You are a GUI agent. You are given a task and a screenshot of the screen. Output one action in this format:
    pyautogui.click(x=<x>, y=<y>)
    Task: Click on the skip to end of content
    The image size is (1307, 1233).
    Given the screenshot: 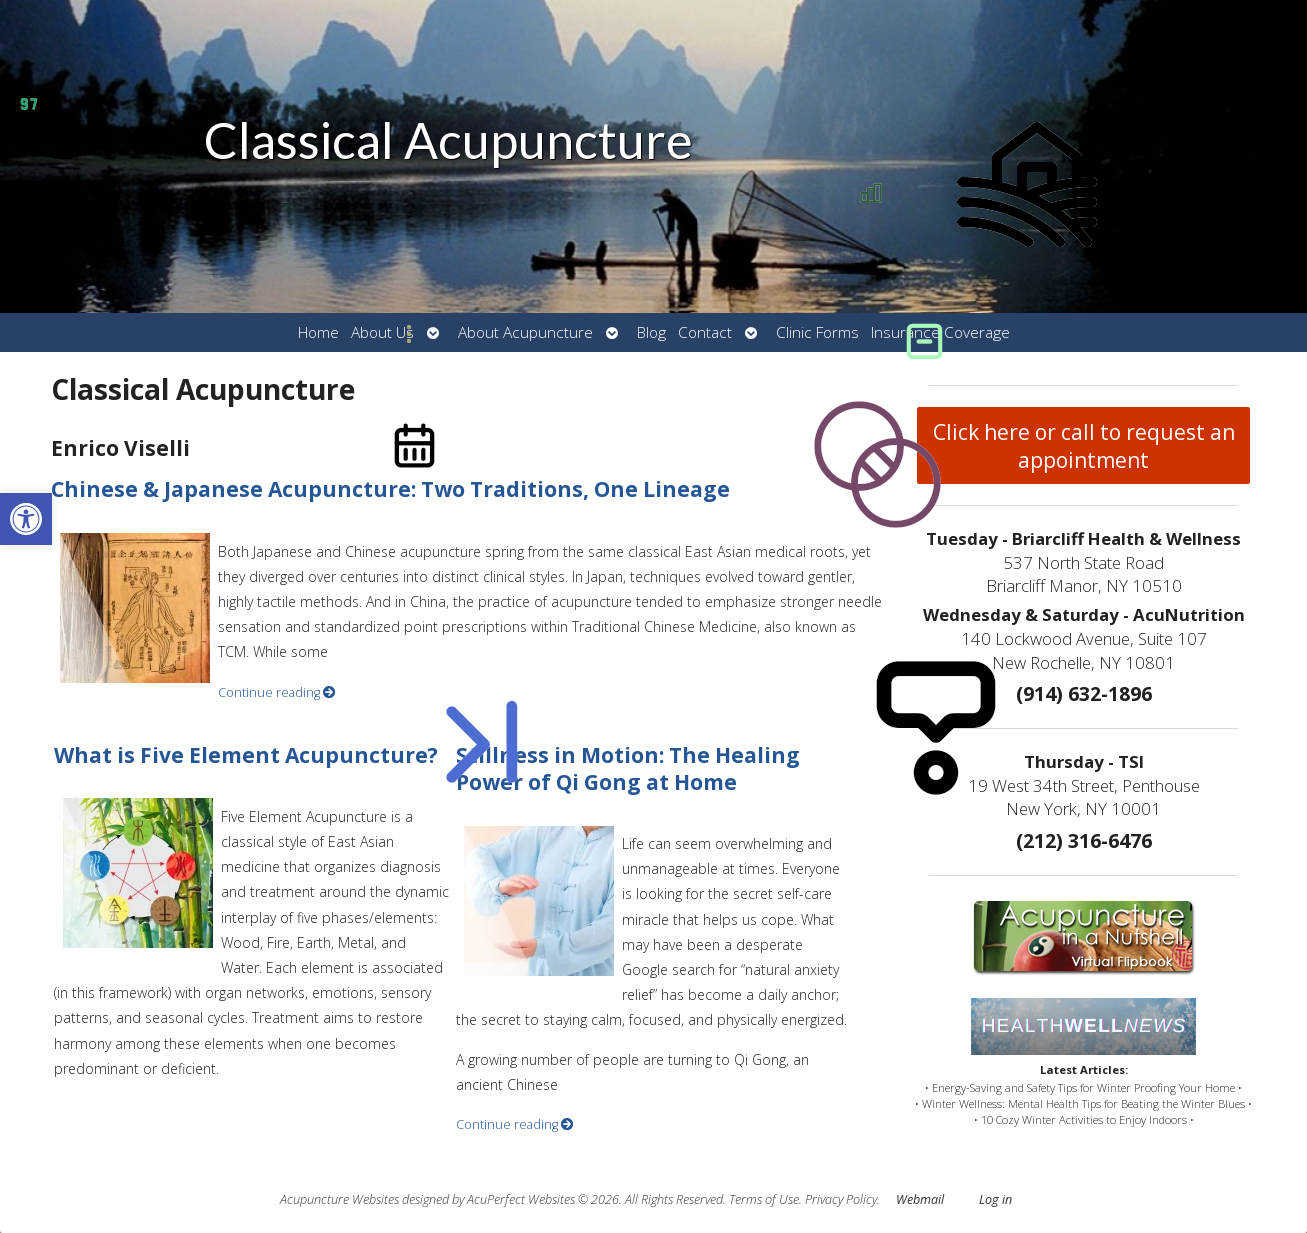 What is the action you would take?
    pyautogui.click(x=484, y=744)
    